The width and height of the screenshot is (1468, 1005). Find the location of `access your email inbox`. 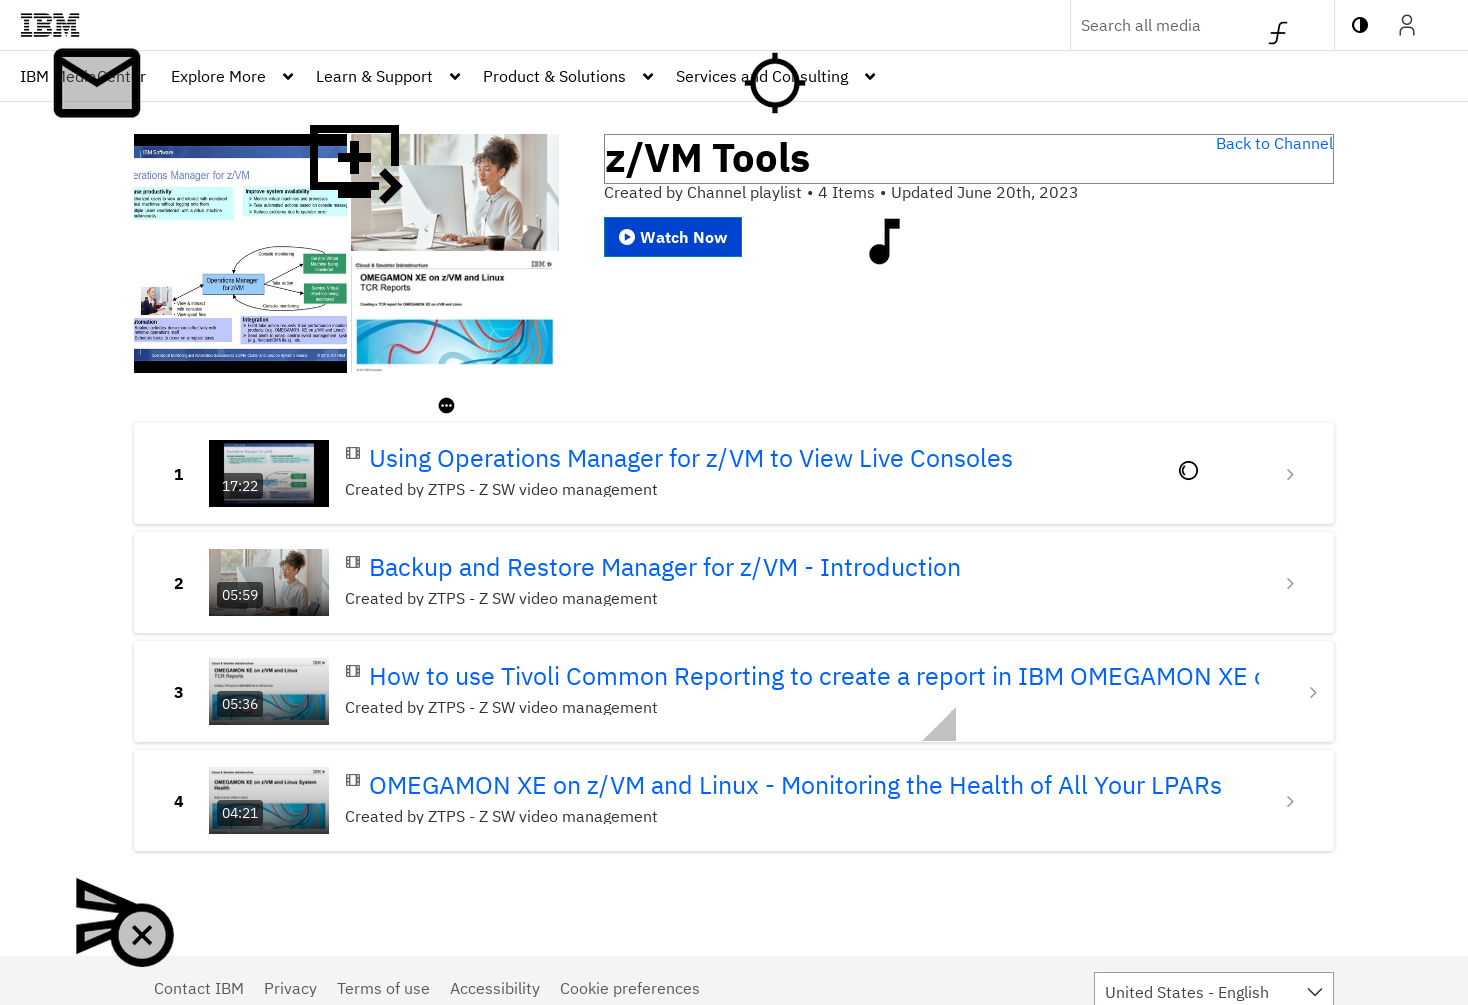

access your email inbox is located at coordinates (97, 83).